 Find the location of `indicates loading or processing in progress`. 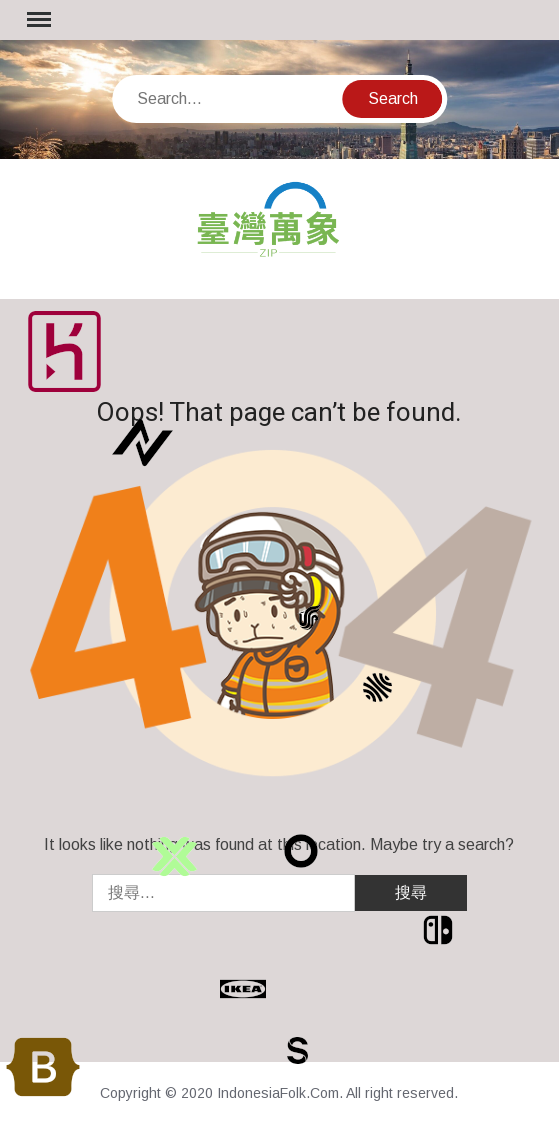

indicates loading or processing in progress is located at coordinates (301, 851).